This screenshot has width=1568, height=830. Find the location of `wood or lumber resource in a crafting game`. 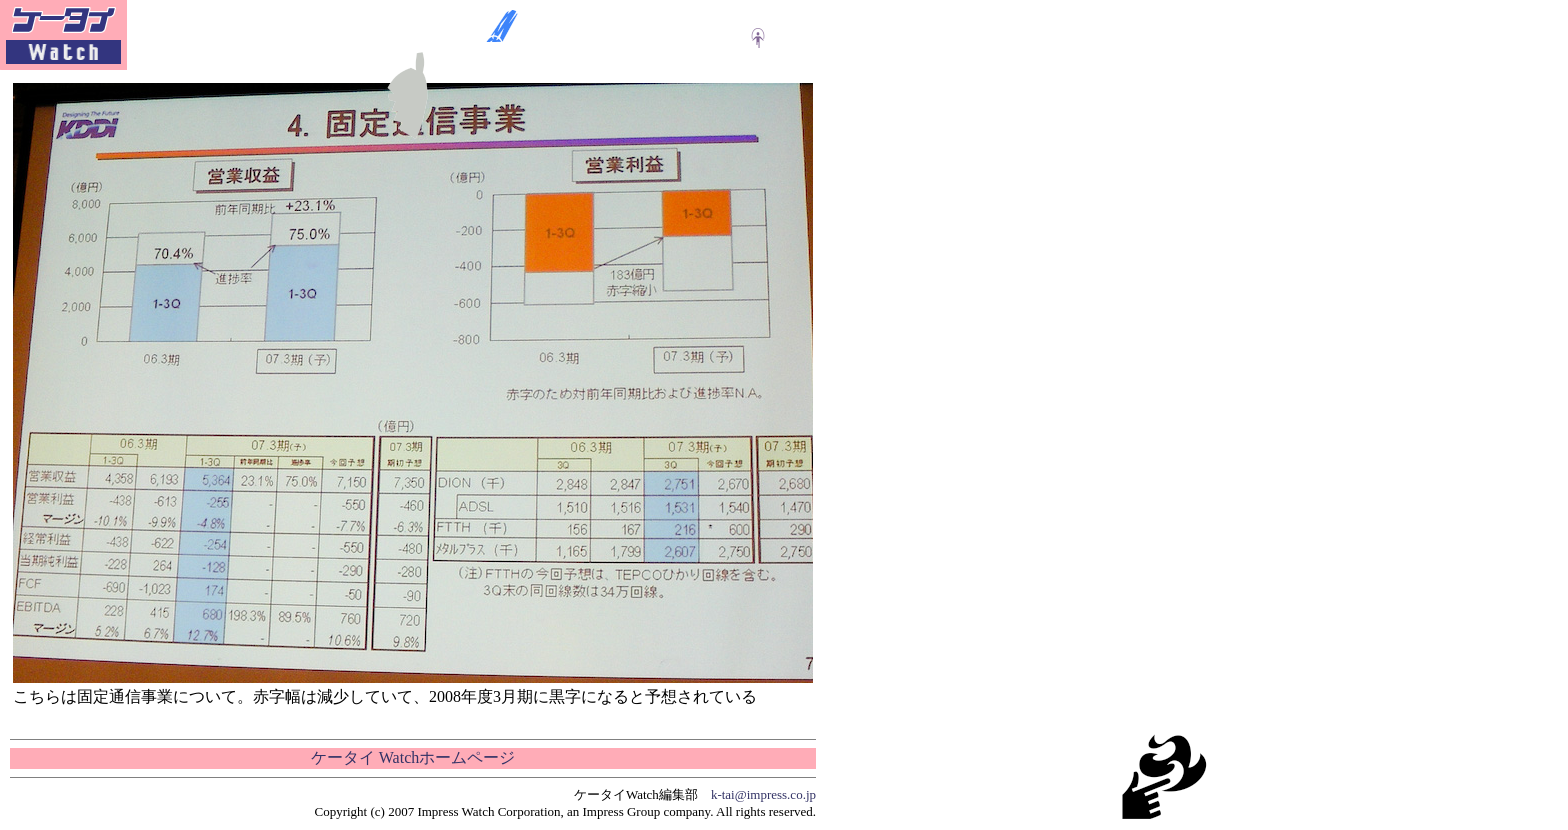

wood or lumber resource in a crafting game is located at coordinates (502, 26).